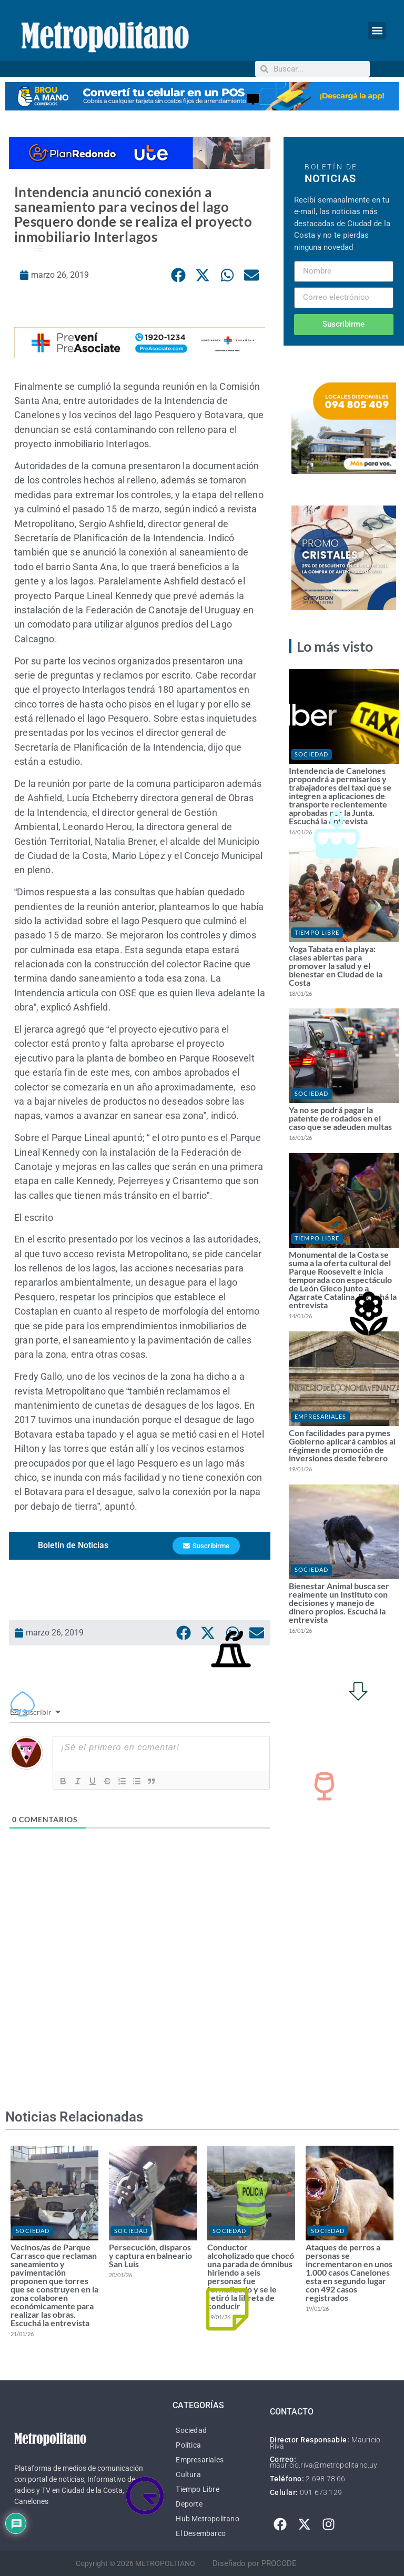 The image size is (404, 2576). What do you see at coordinates (324, 1786) in the screenshot?
I see `view drink or beverage options` at bounding box center [324, 1786].